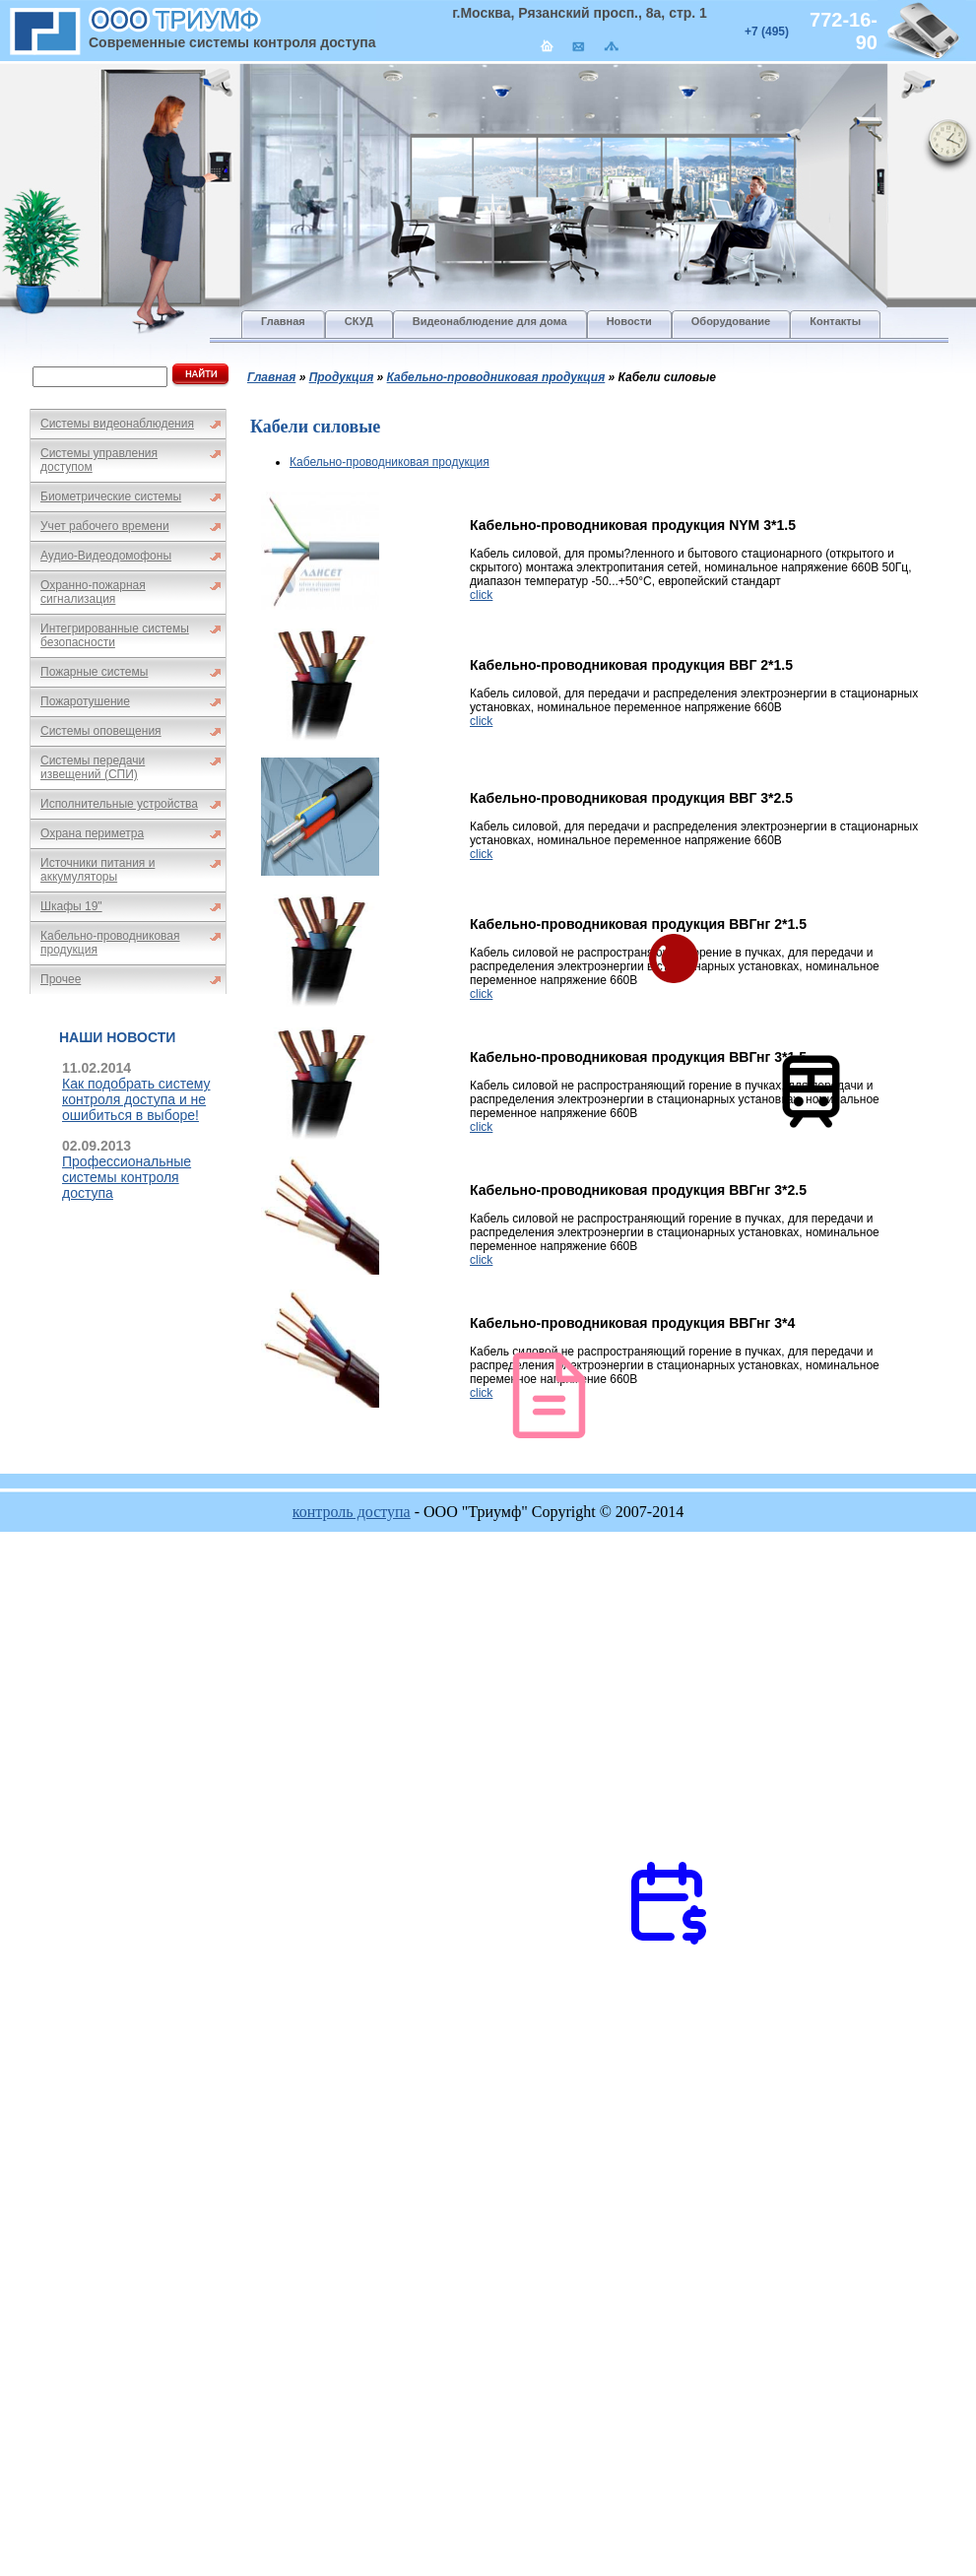 The image size is (976, 2576). I want to click on view payment schedule or billing dates, so click(667, 1901).